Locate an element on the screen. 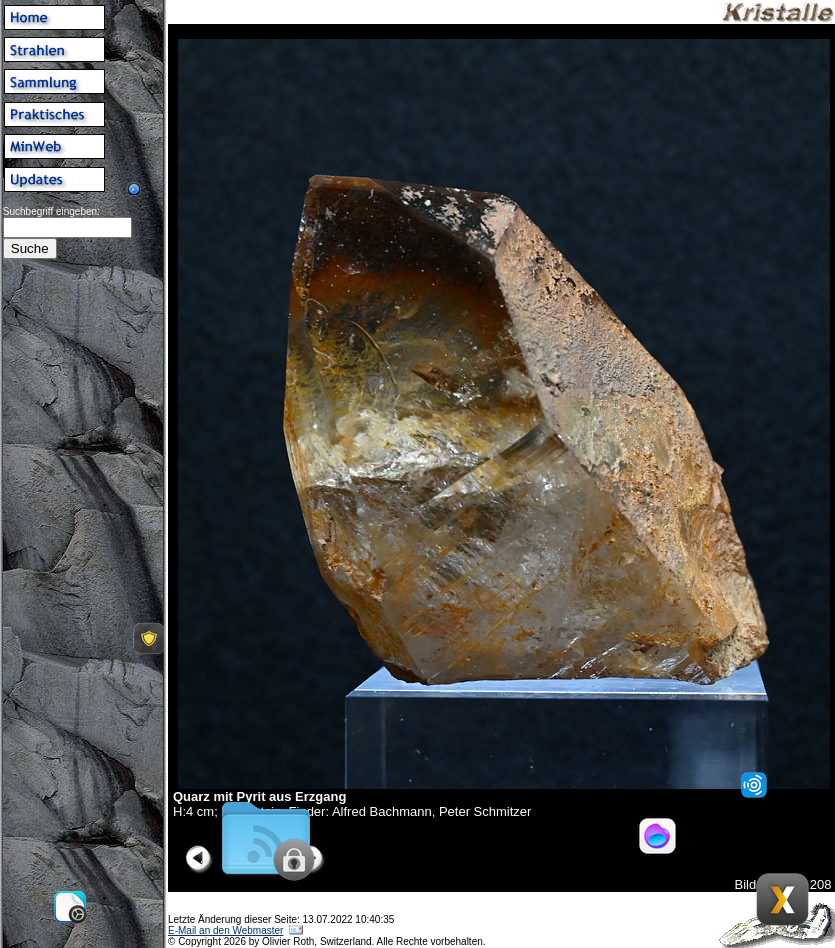  configure file type associations and default apps is located at coordinates (70, 907).